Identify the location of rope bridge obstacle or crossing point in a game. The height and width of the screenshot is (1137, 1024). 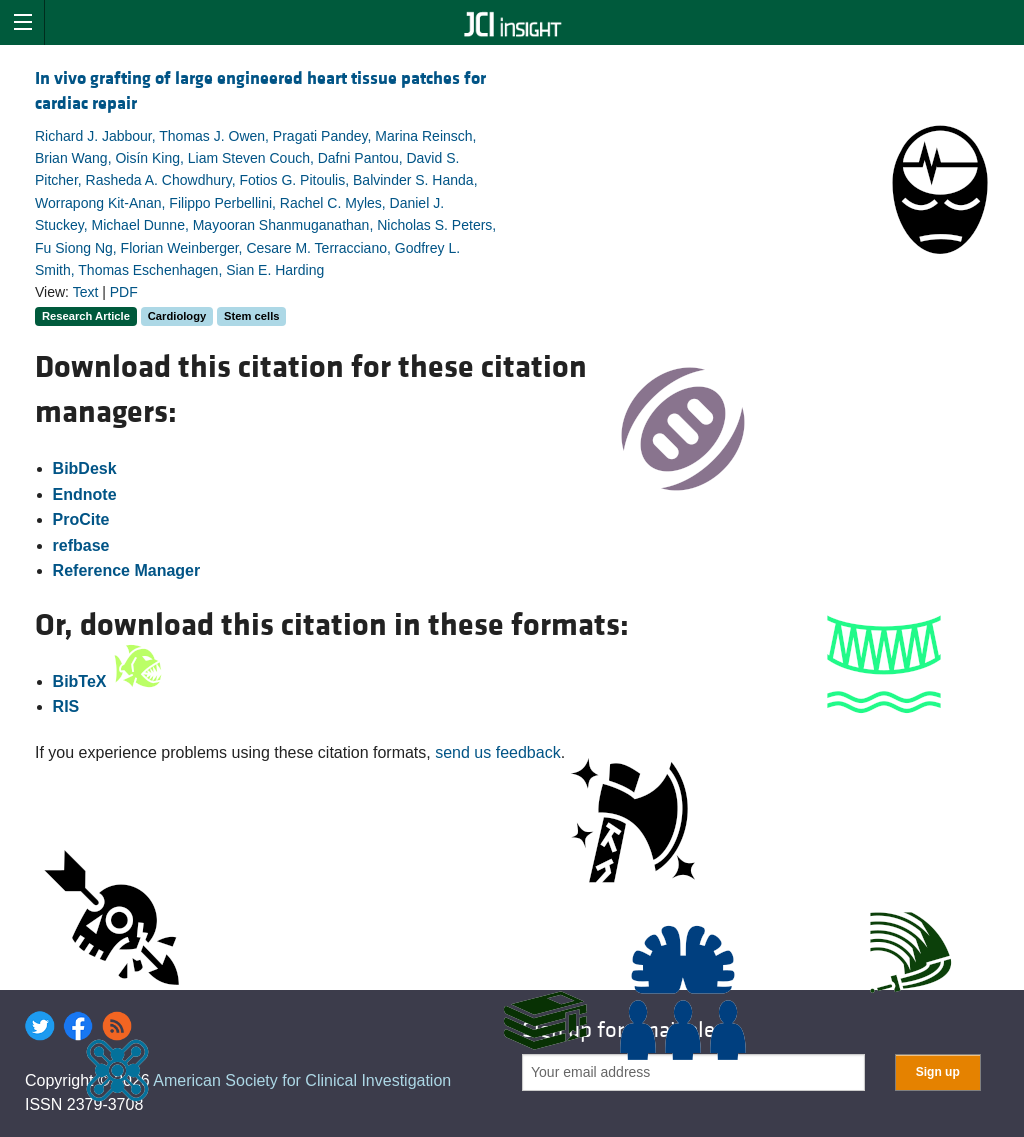
(884, 659).